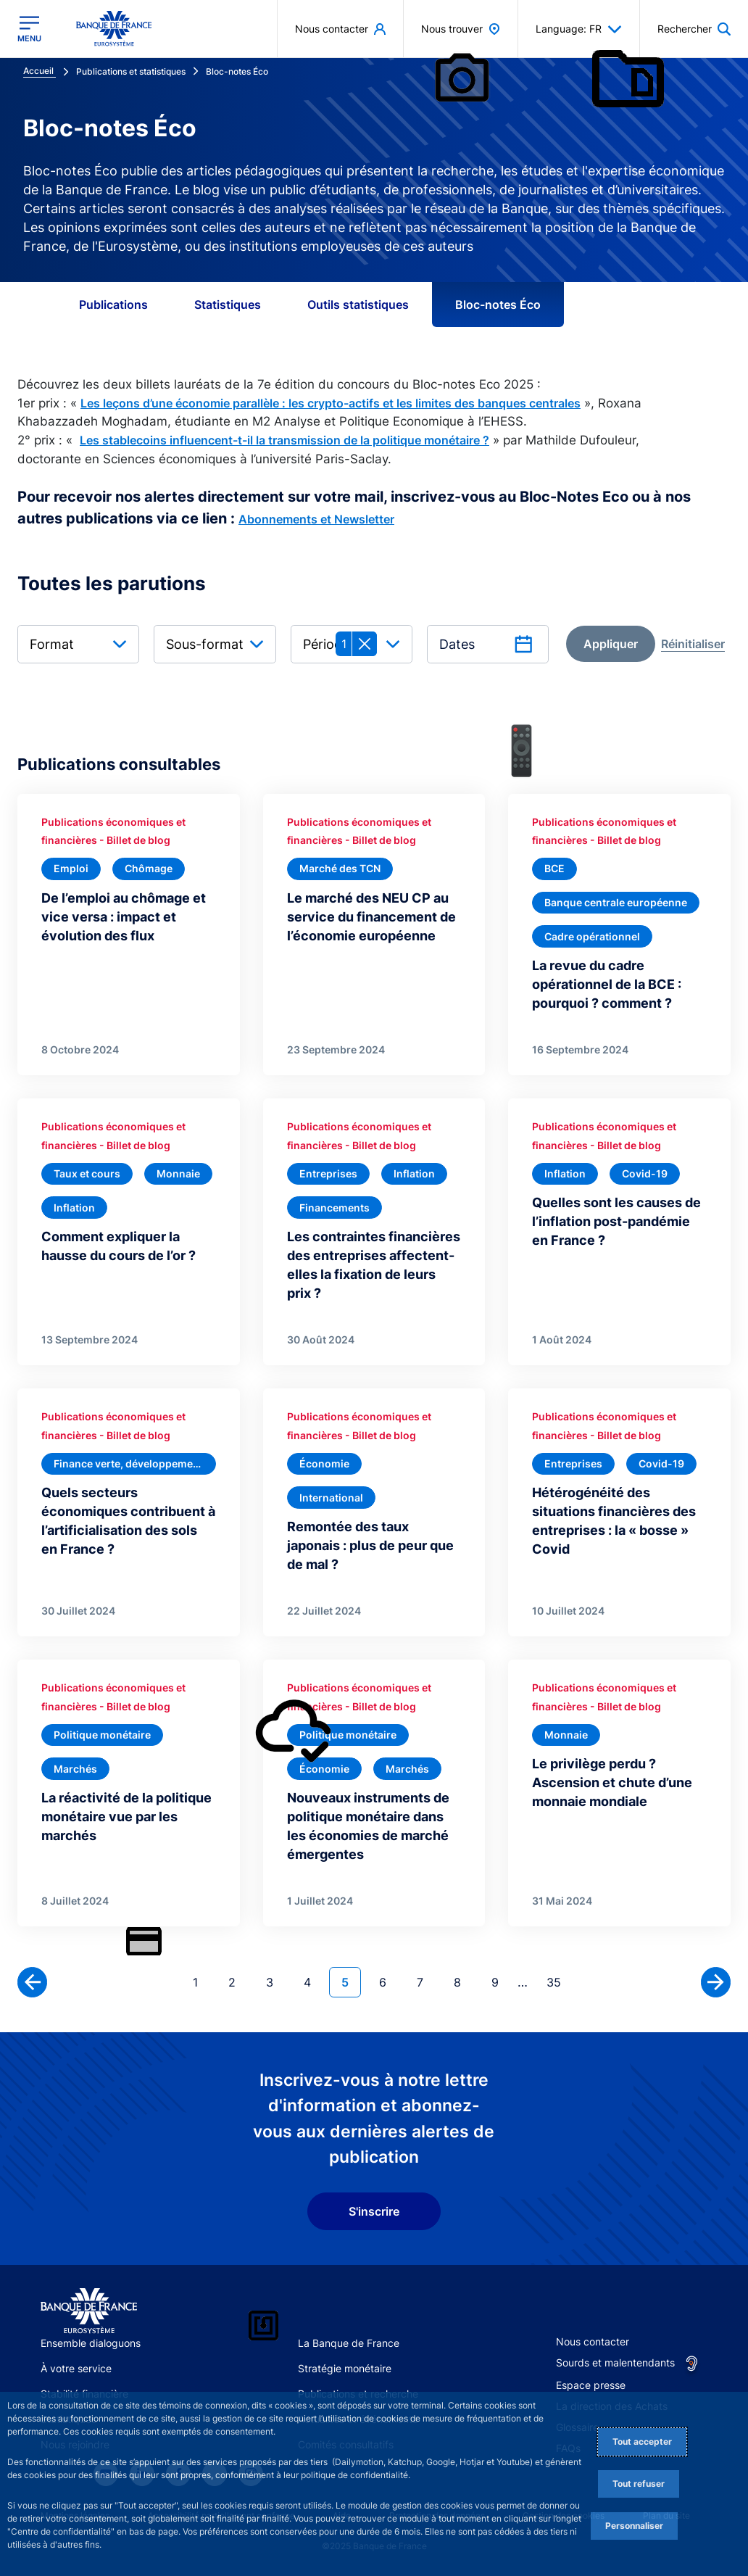  I want to click on enable NFC for contactless payments or transfers, so click(263, 2325).